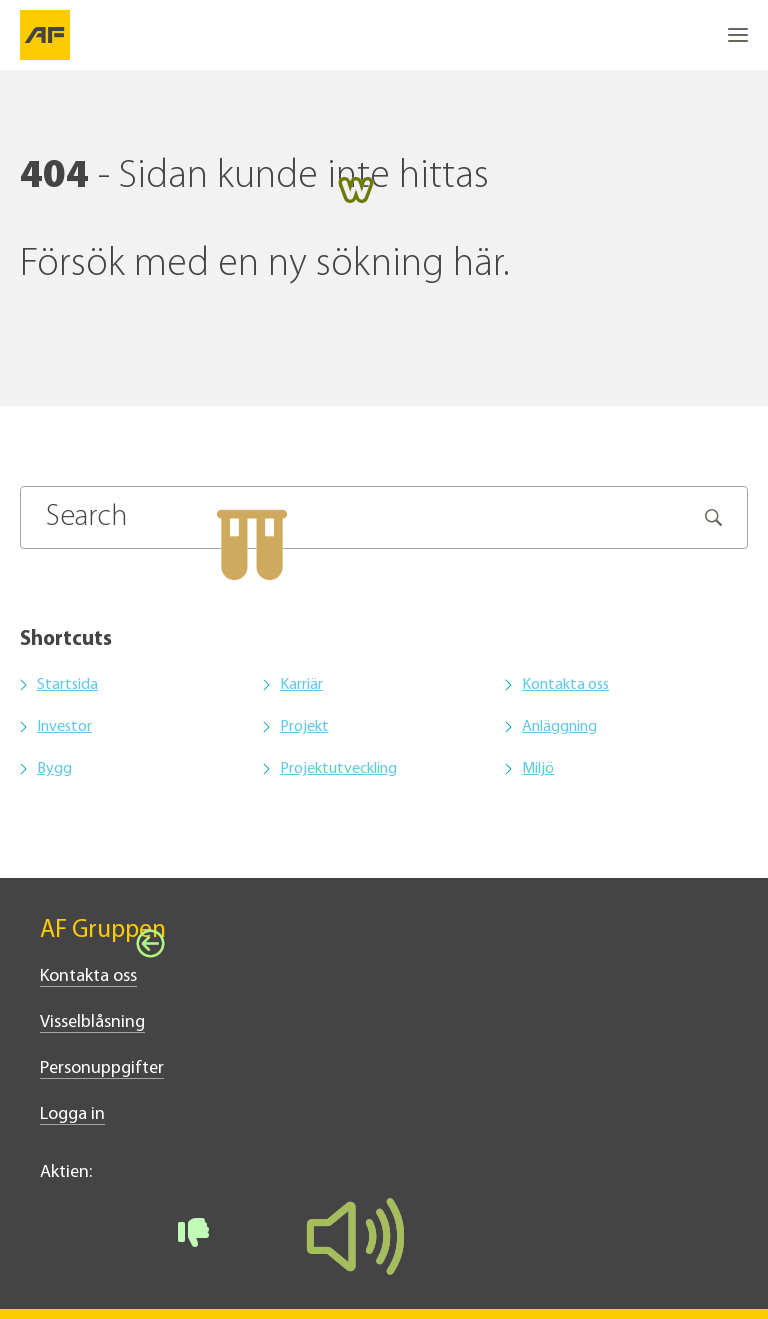 The height and width of the screenshot is (1319, 768). What do you see at coordinates (150, 943) in the screenshot?
I see `go back to the previous page` at bounding box center [150, 943].